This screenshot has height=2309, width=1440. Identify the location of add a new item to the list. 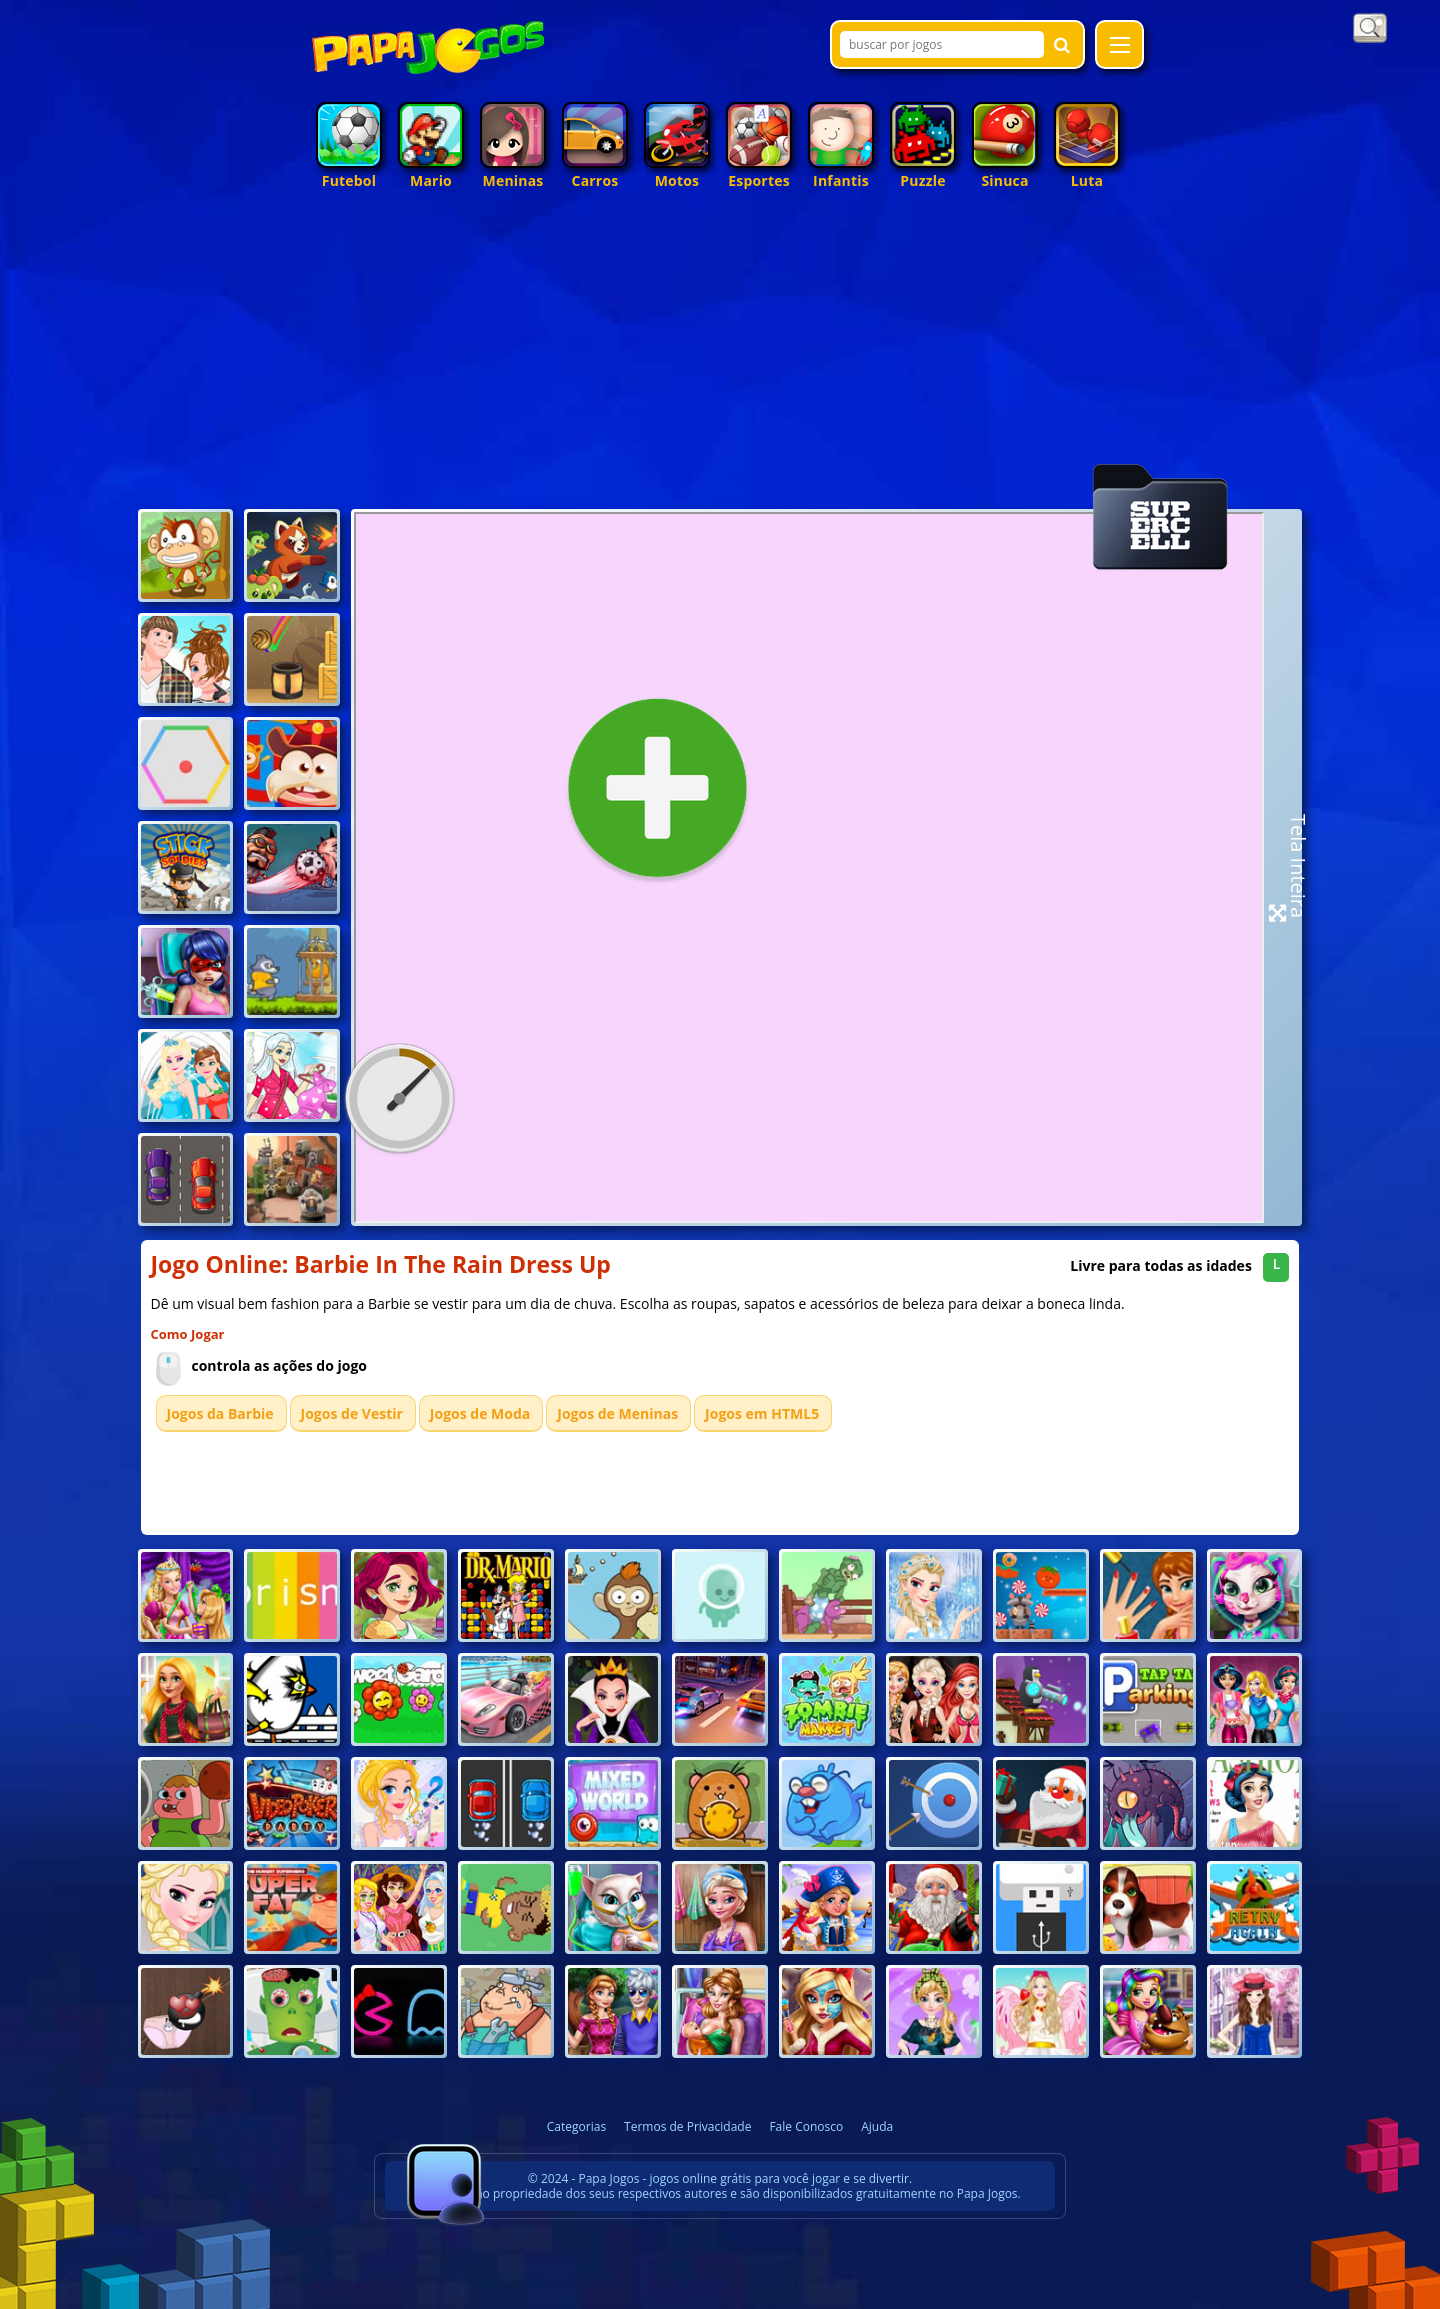
(657, 790).